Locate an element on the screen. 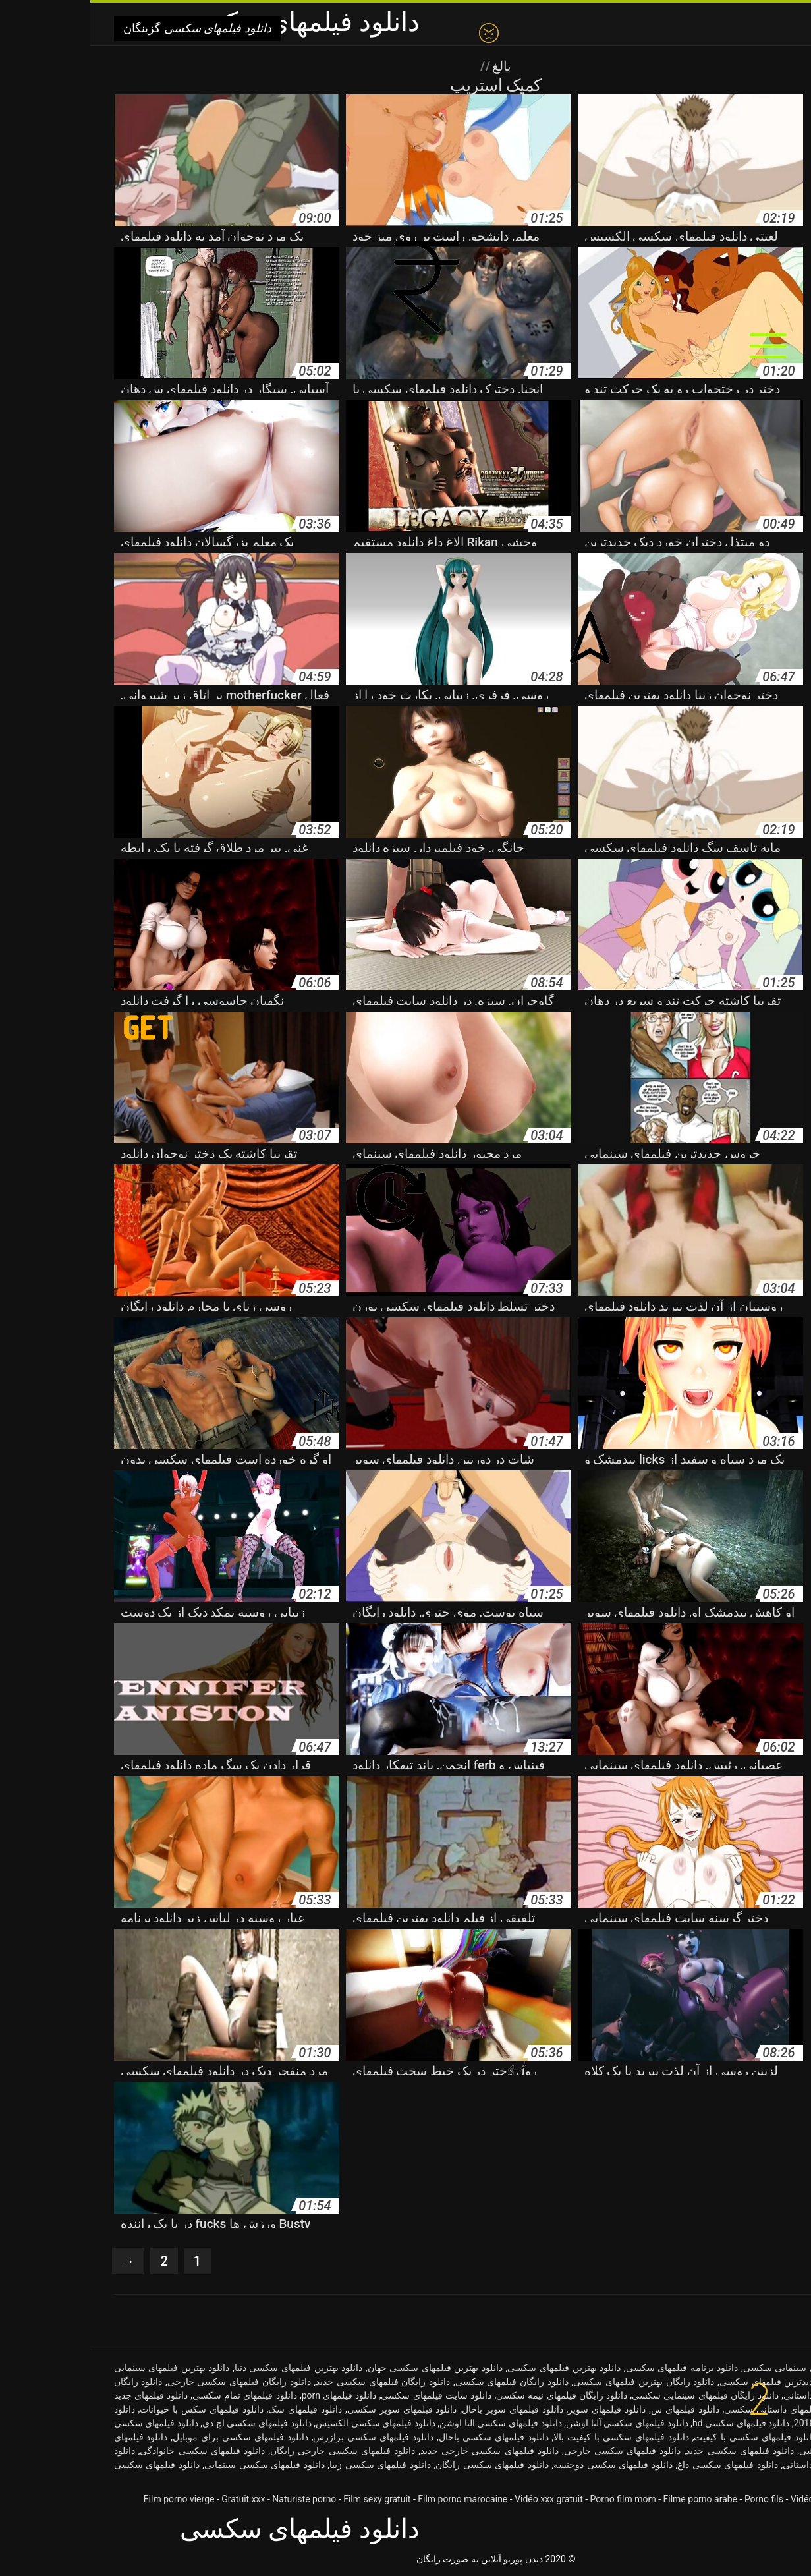 Image resolution: width=811 pixels, height=2576 pixels. deposit or transfer funds is located at coordinates (325, 1406).